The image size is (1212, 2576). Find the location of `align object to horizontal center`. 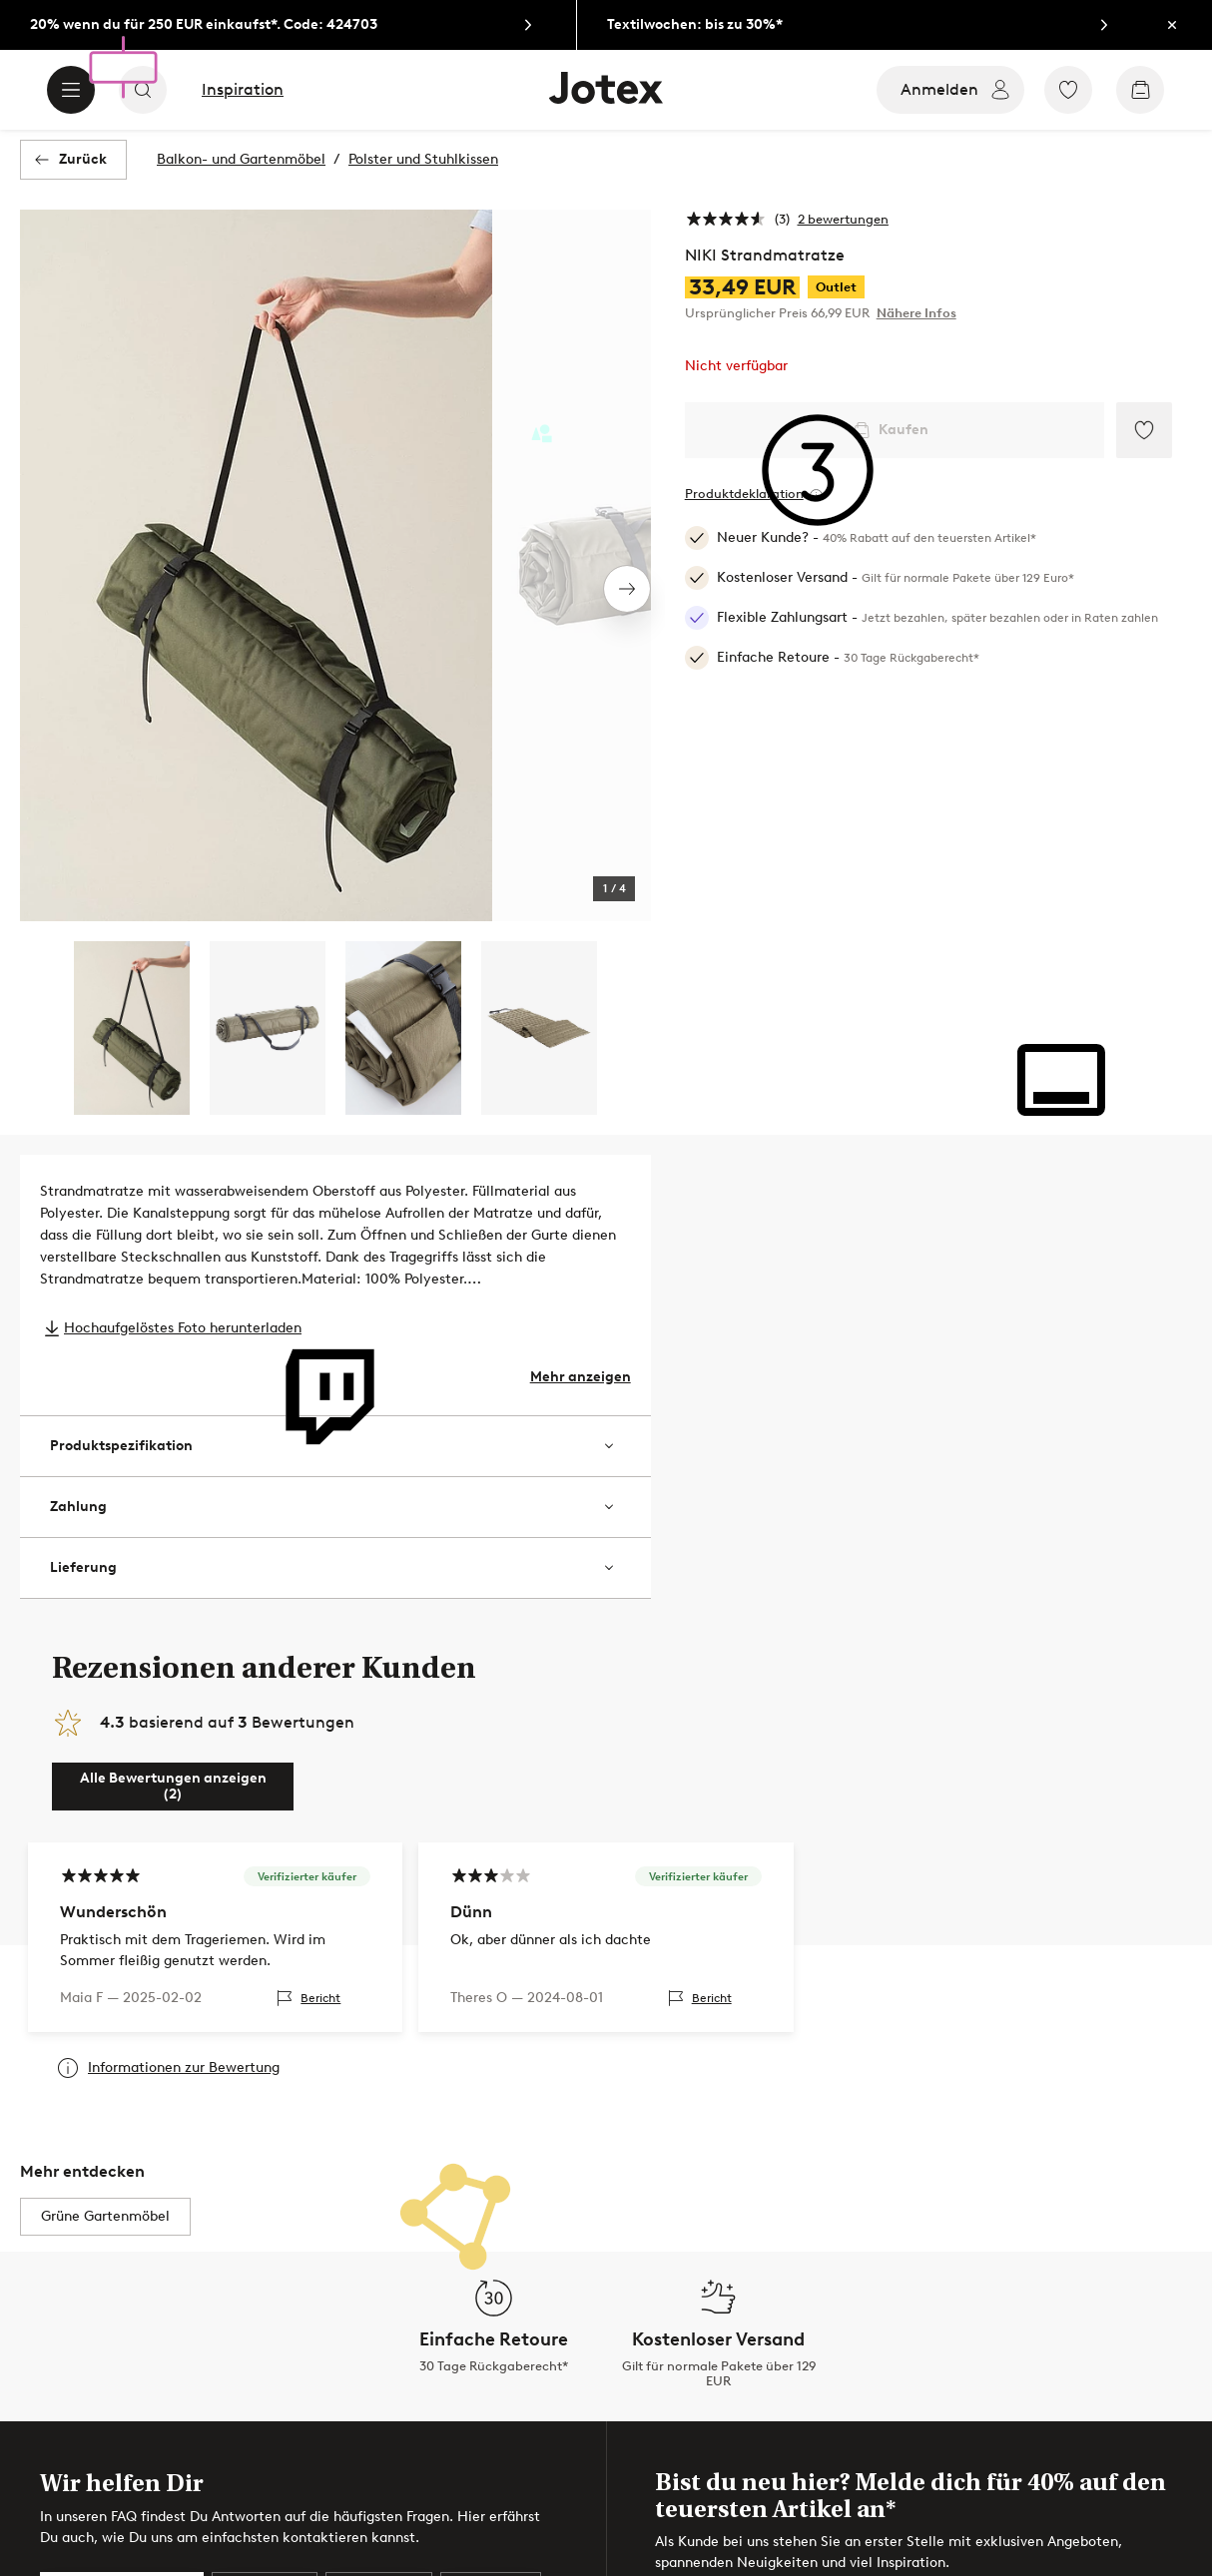

align object to horizontal center is located at coordinates (123, 67).